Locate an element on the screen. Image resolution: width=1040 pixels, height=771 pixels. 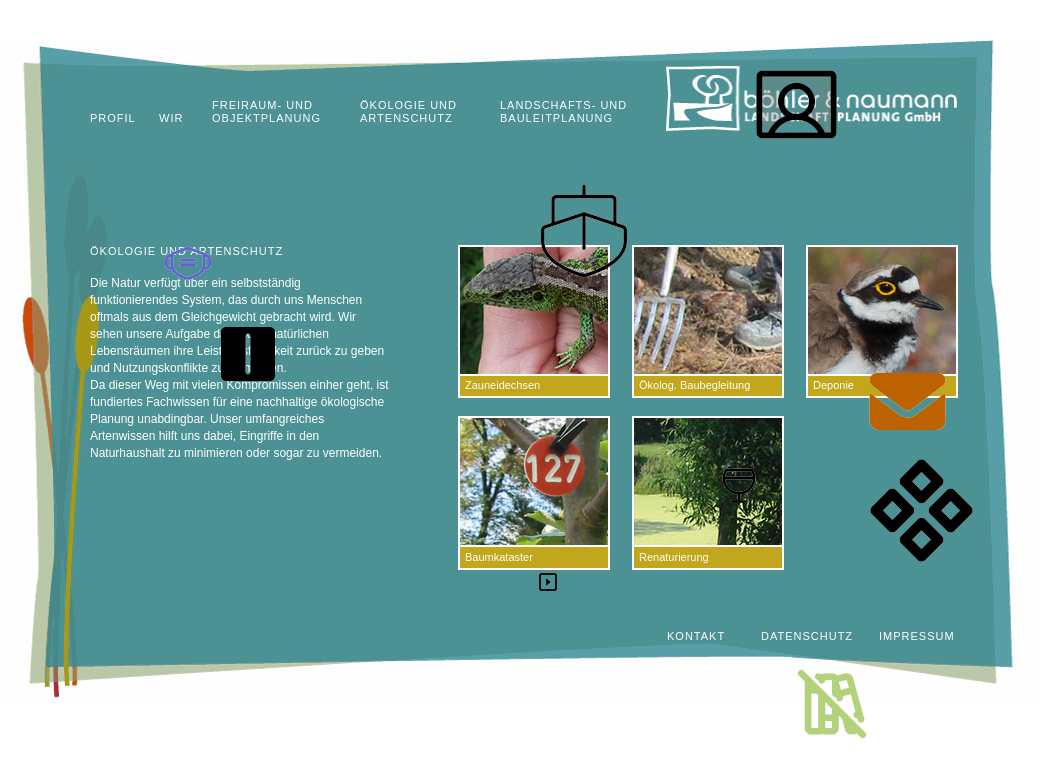
library or reading feature unavailable is located at coordinates (832, 704).